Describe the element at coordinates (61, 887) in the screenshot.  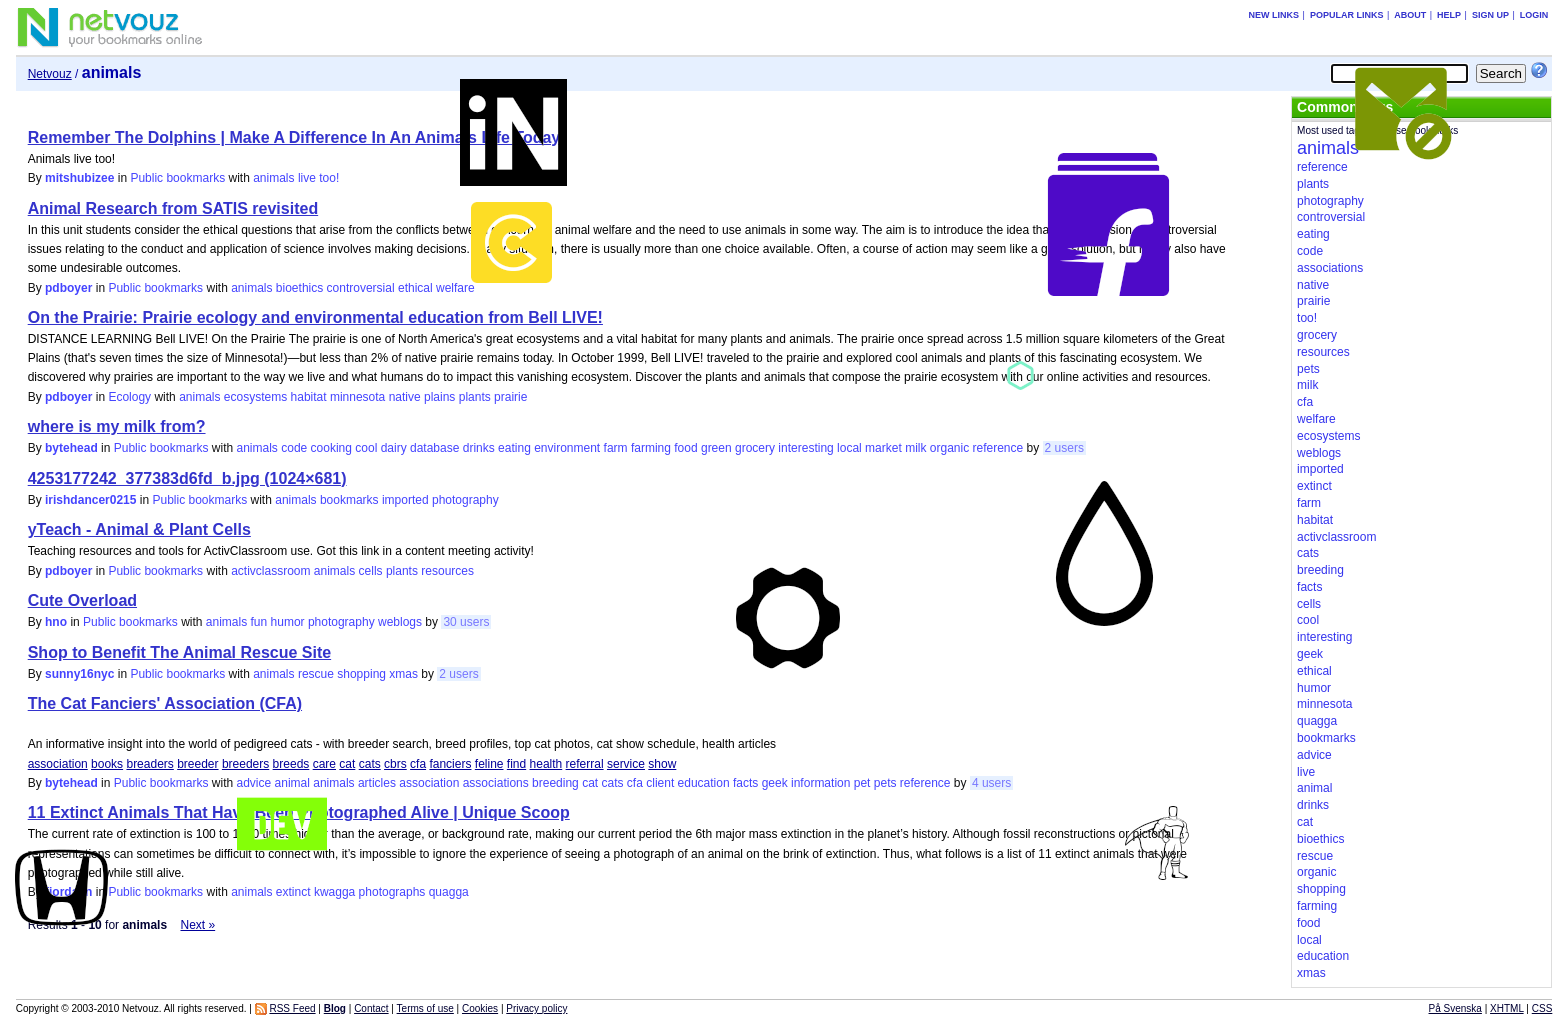
I see `Honda brand or dealership app` at that location.